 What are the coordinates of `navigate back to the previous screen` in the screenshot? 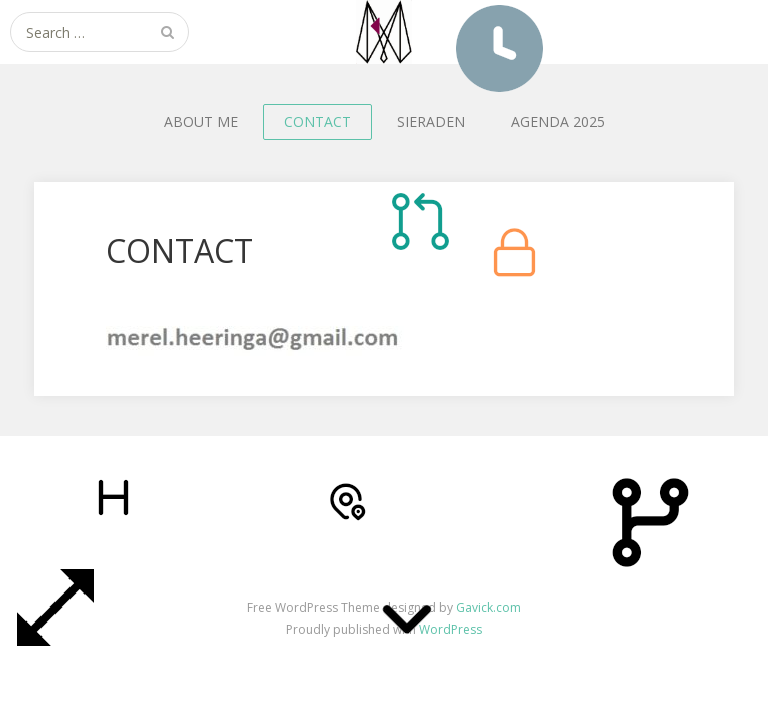 It's located at (375, 26).